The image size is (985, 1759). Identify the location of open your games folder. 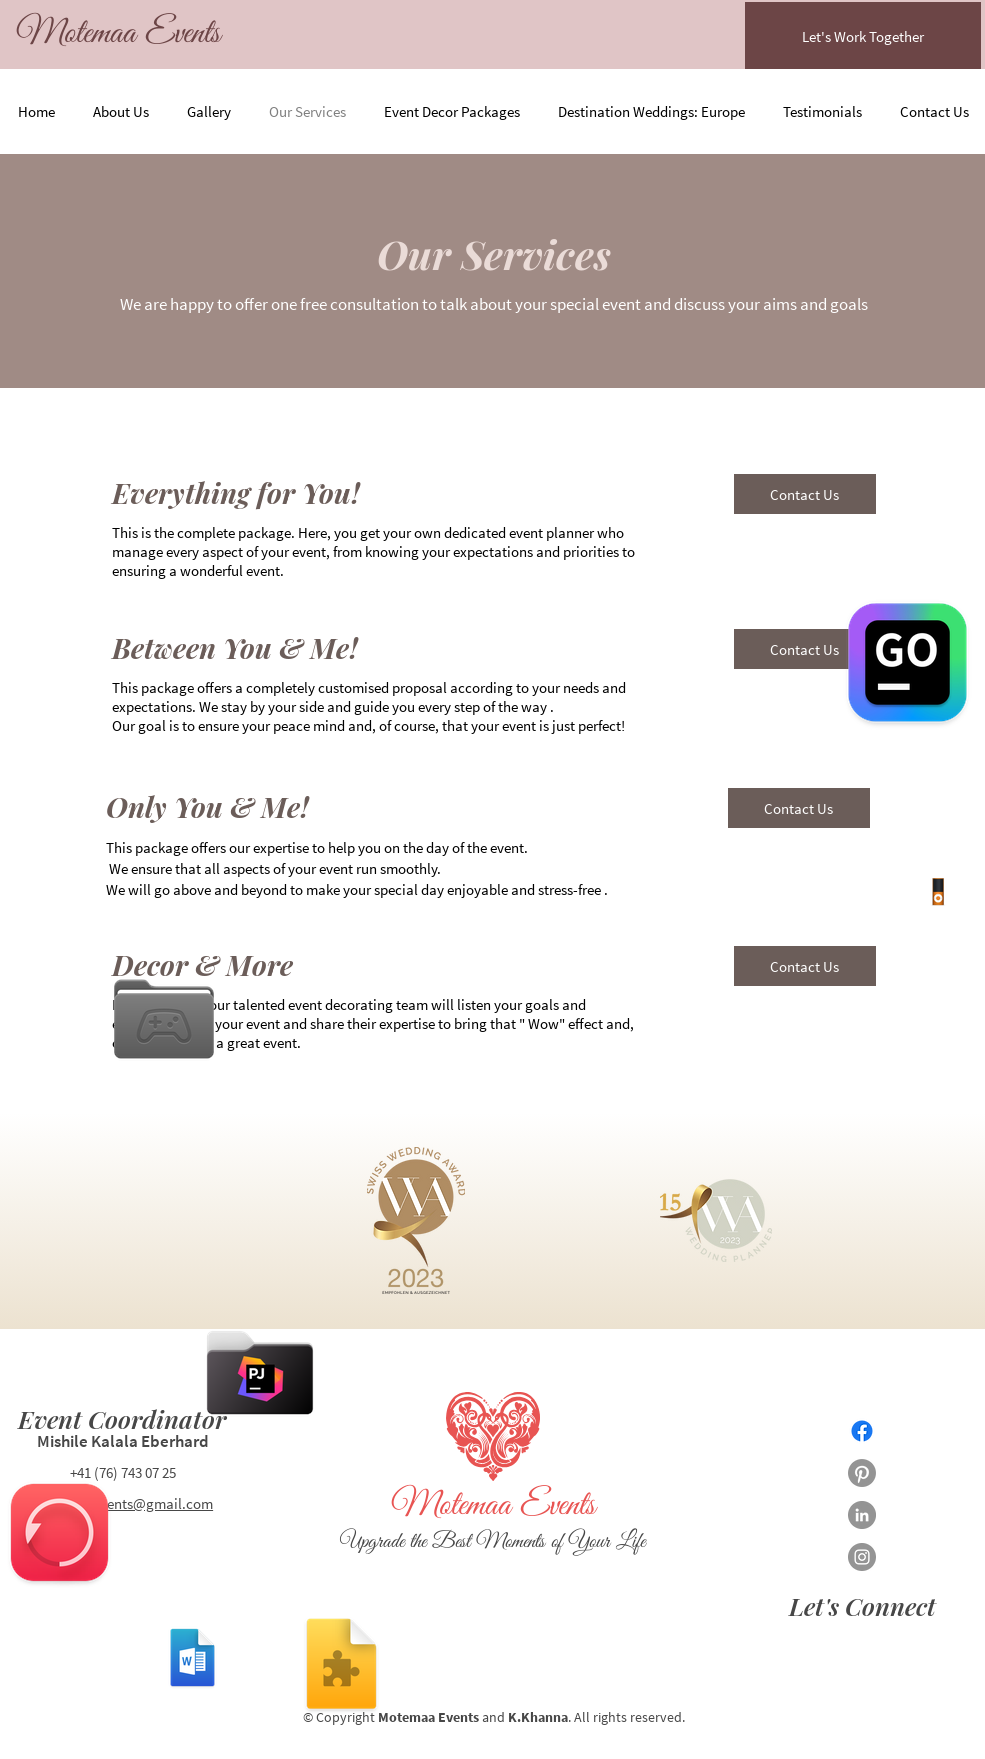
(164, 1019).